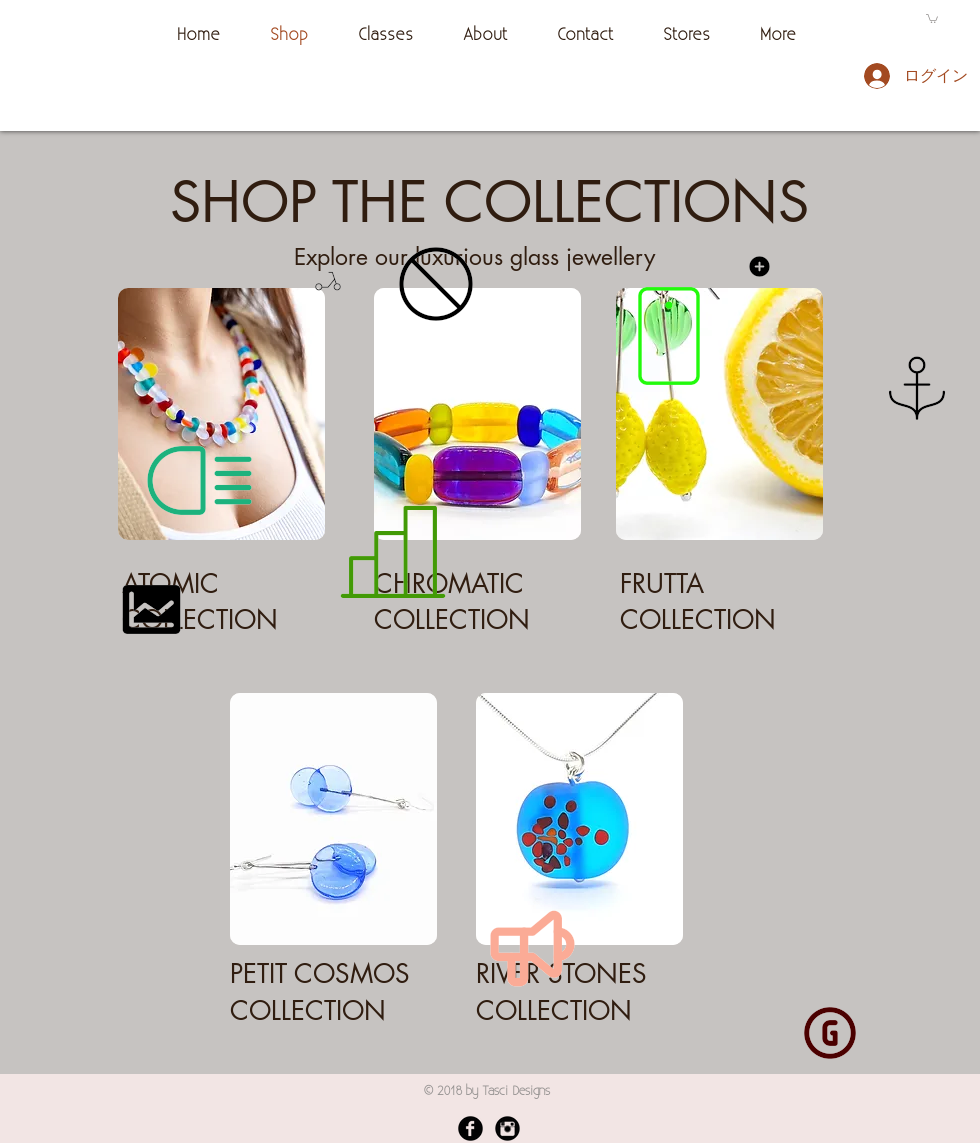 The image size is (980, 1143). Describe the element at coordinates (759, 266) in the screenshot. I see `add a new item` at that location.